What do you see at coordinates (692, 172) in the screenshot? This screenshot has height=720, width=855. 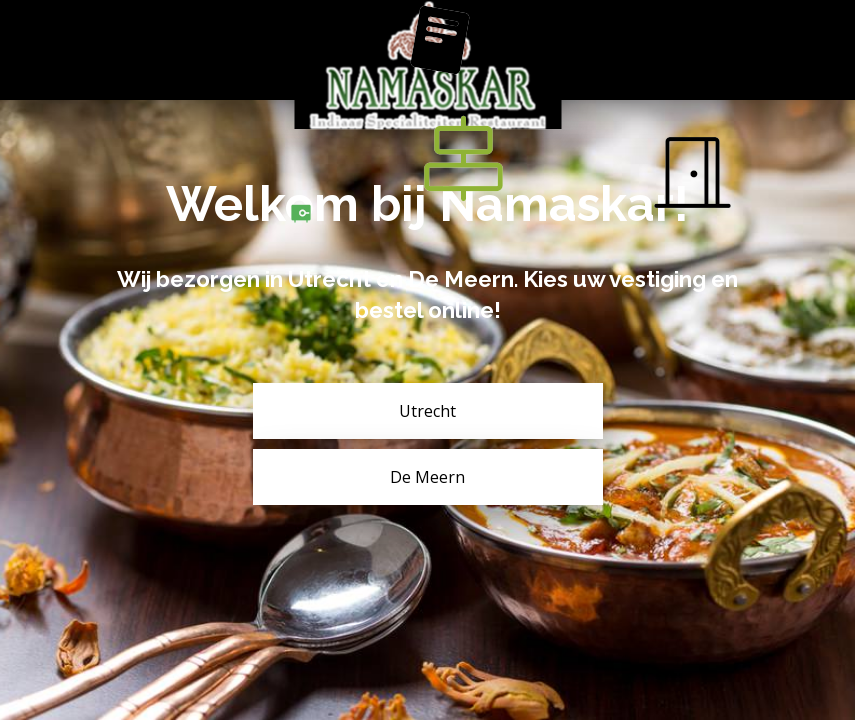 I see `log out or exit the application` at bounding box center [692, 172].